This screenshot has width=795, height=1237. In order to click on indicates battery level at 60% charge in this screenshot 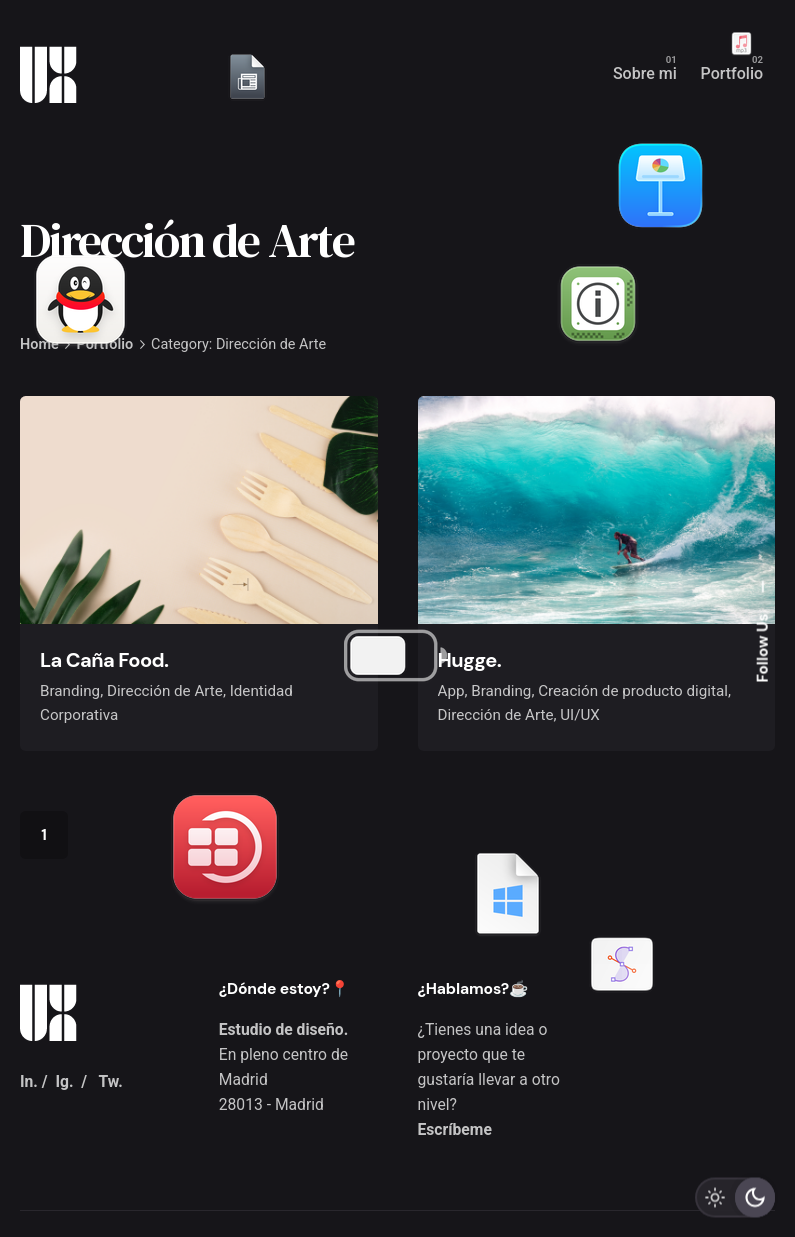, I will do `click(395, 655)`.